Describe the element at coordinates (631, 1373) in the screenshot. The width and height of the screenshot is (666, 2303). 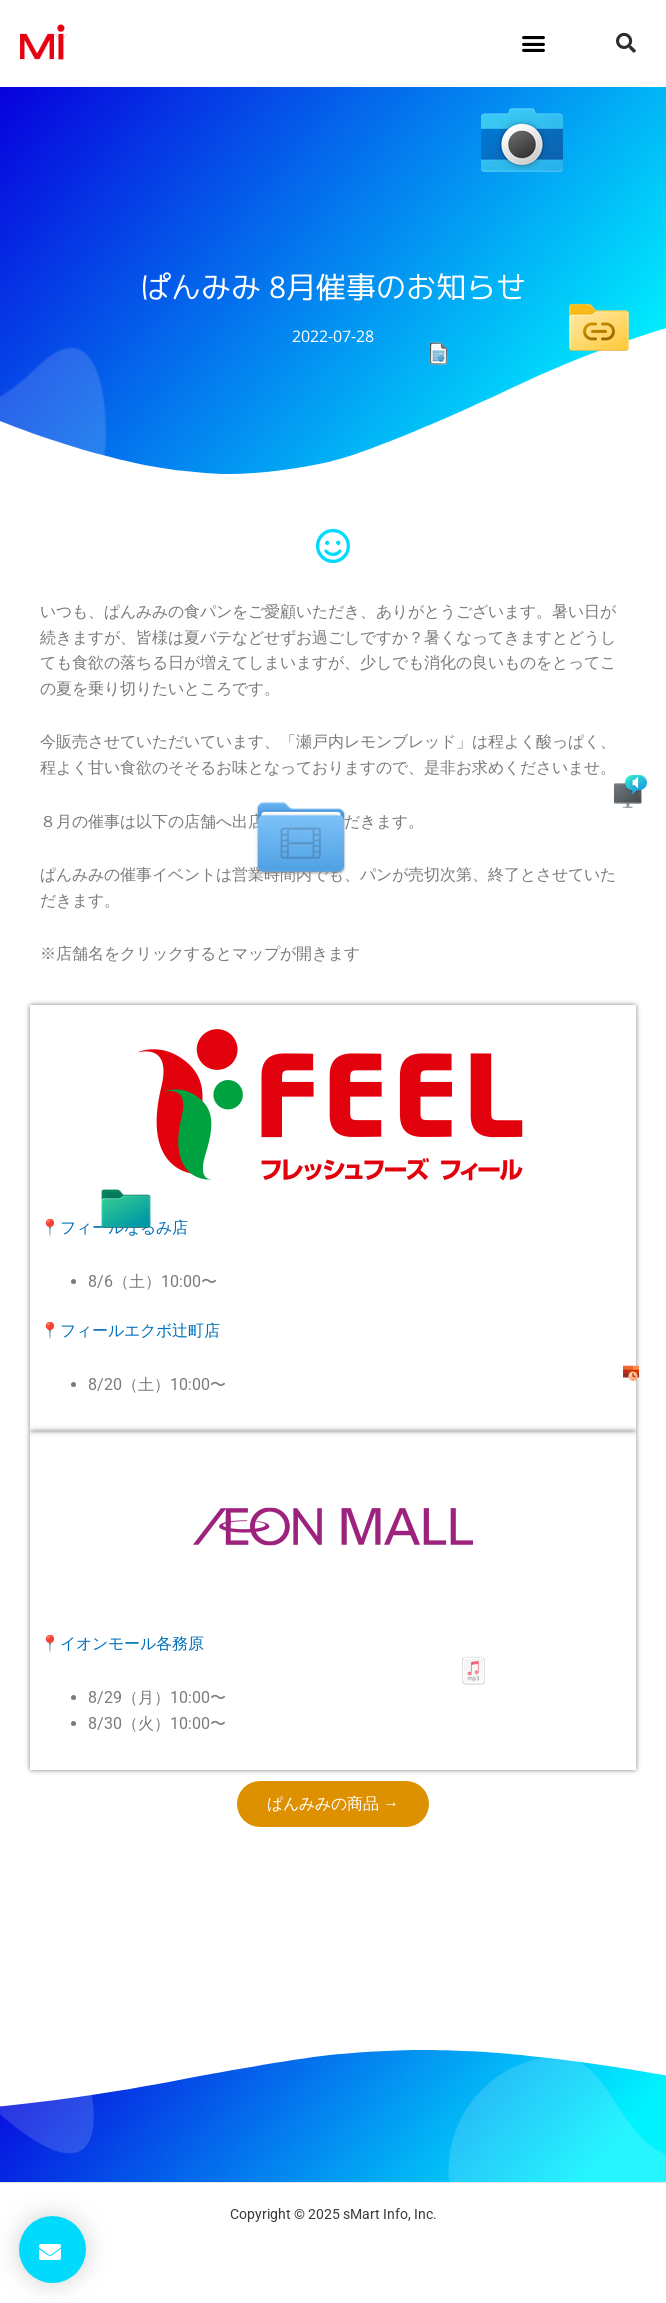
I see `open timesheet application` at that location.